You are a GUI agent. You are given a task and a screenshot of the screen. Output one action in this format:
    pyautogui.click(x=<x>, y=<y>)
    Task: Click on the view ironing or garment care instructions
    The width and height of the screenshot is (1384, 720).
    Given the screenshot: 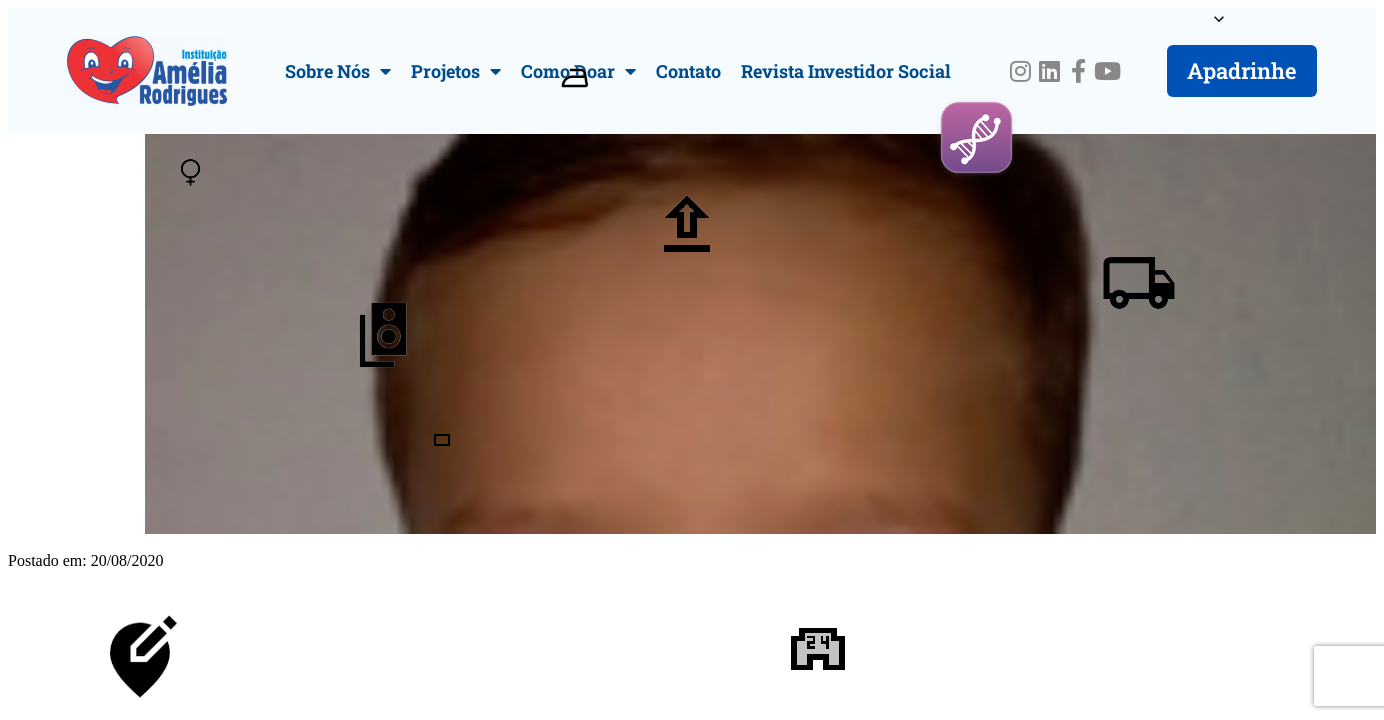 What is the action you would take?
    pyautogui.click(x=575, y=78)
    